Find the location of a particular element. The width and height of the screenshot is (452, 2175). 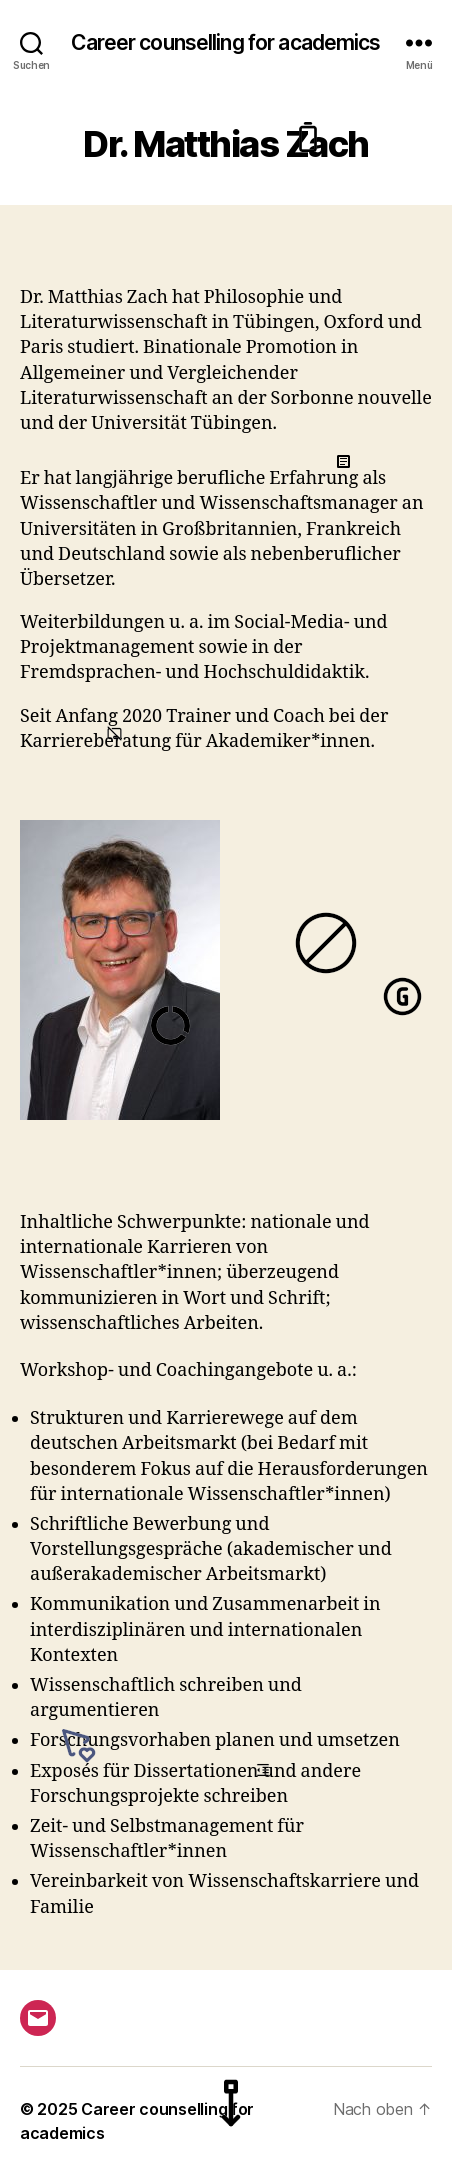

decrease text indentation is located at coordinates (263, 1770).